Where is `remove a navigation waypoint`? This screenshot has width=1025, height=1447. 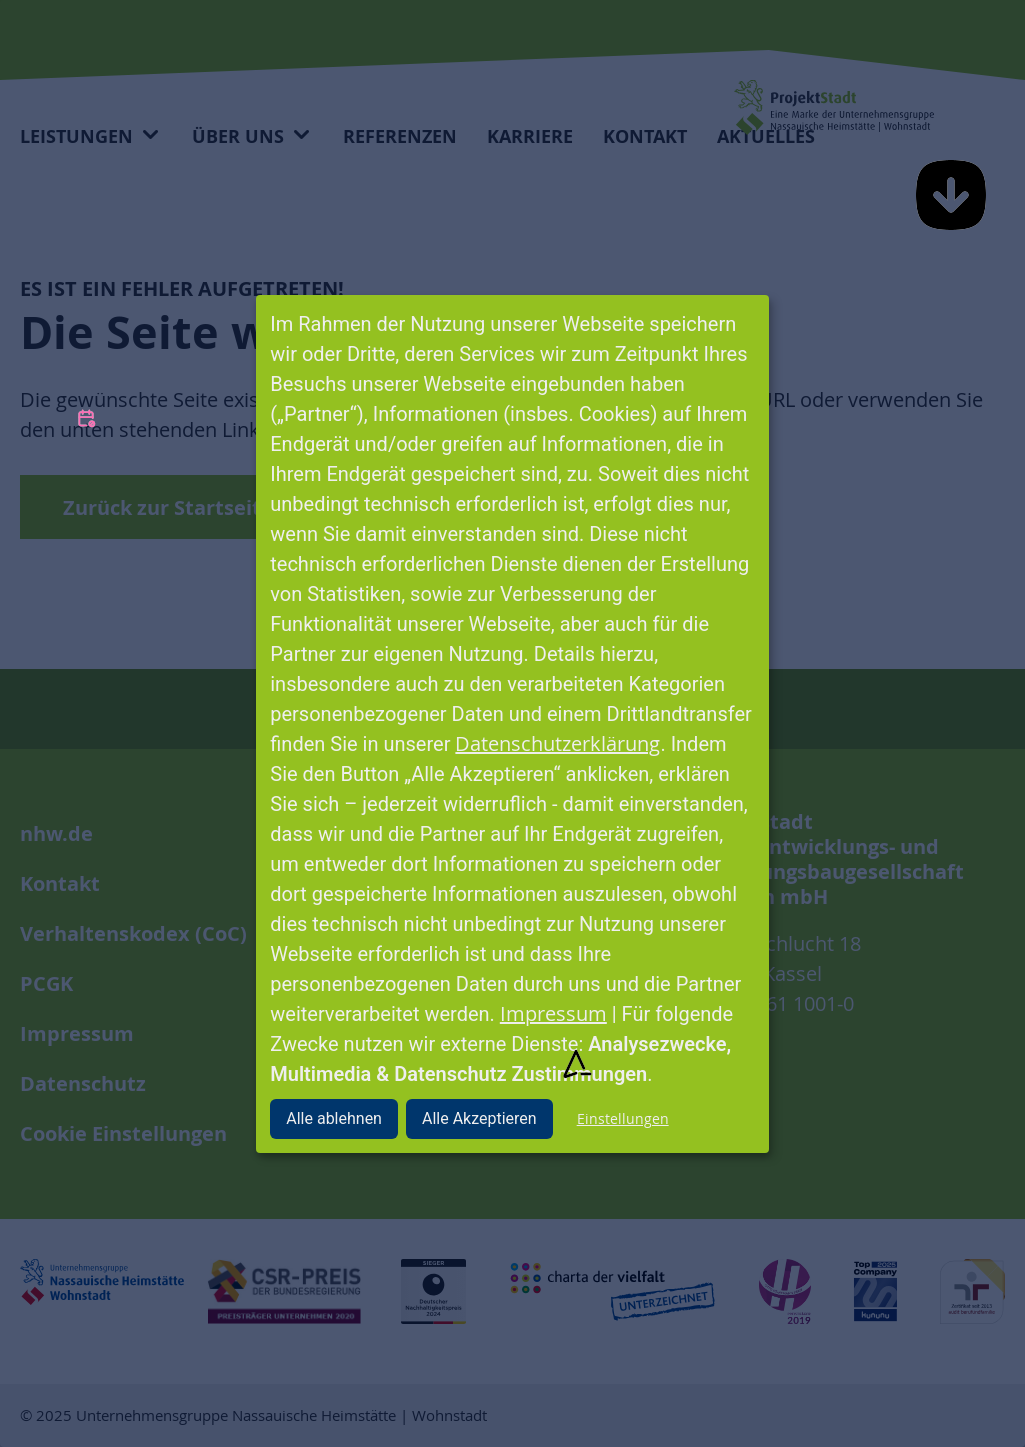 remove a navigation waypoint is located at coordinates (576, 1064).